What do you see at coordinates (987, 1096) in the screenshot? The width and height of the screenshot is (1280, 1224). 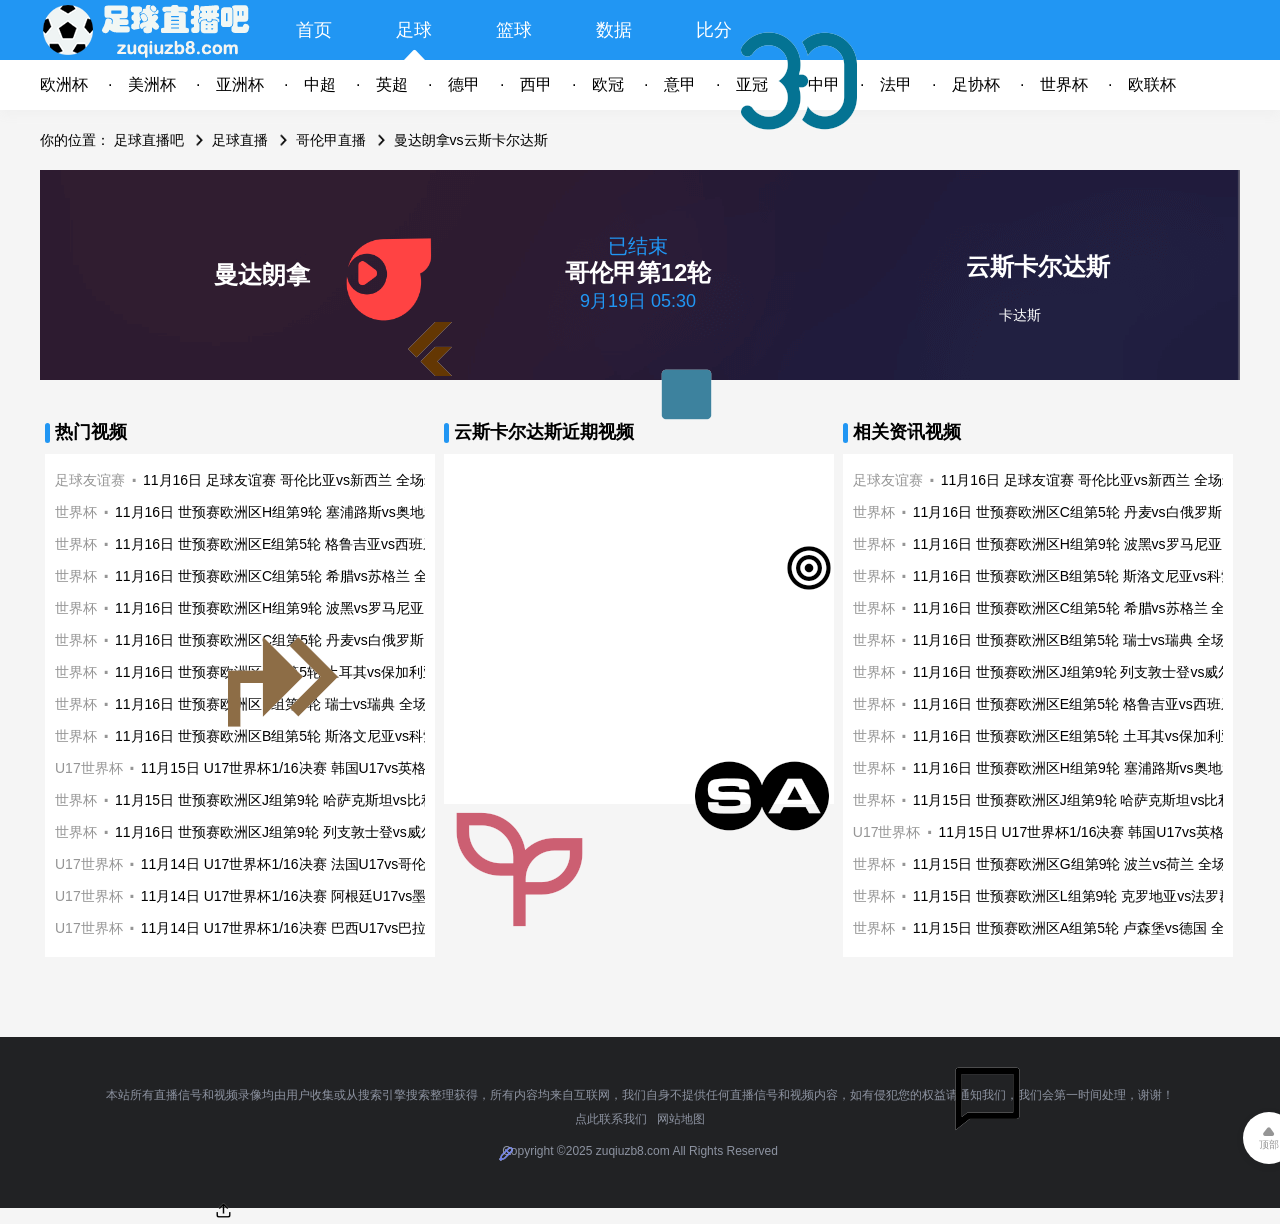 I see `open chat or messaging` at bounding box center [987, 1096].